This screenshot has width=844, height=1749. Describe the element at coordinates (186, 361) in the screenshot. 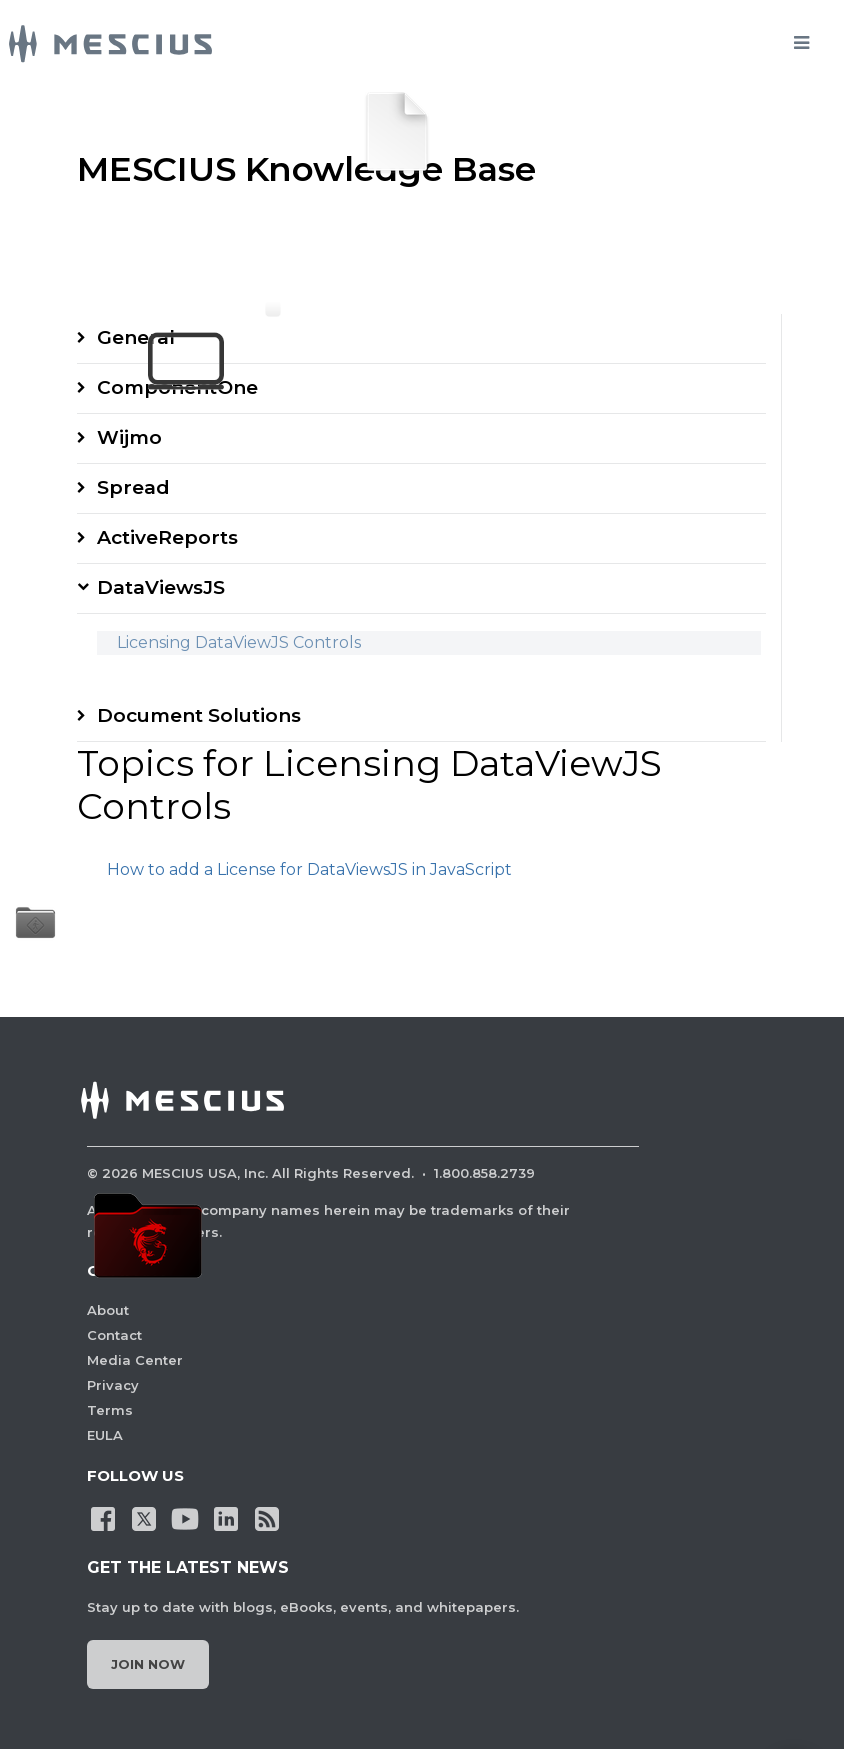

I see `indicates laptop or portable computer device` at that location.